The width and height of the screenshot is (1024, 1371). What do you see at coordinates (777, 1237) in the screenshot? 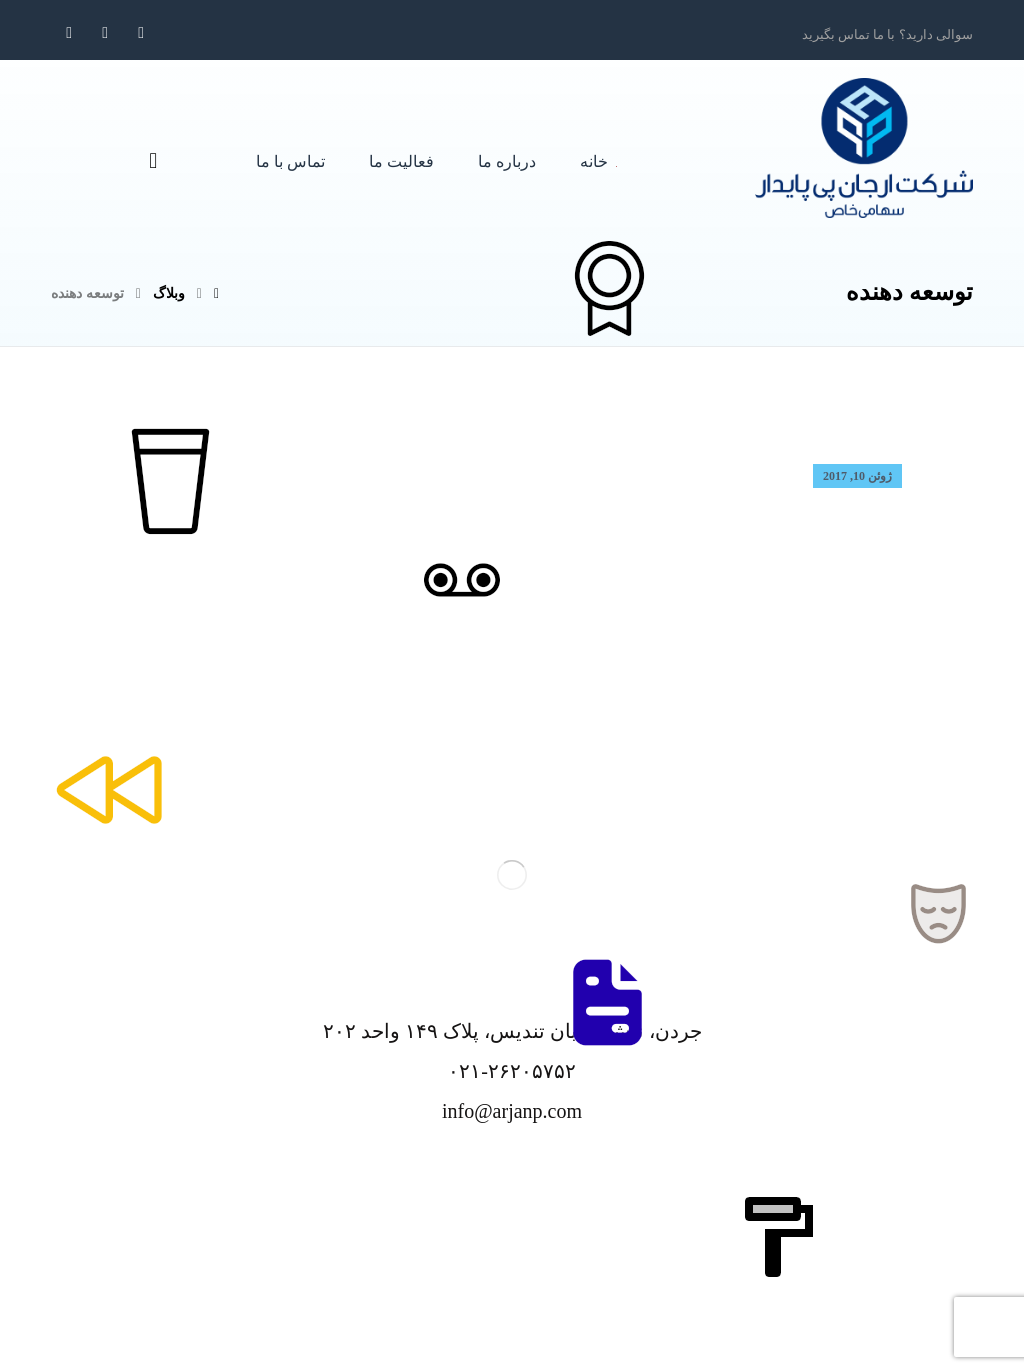
I see `apply formatting style to selected content` at bounding box center [777, 1237].